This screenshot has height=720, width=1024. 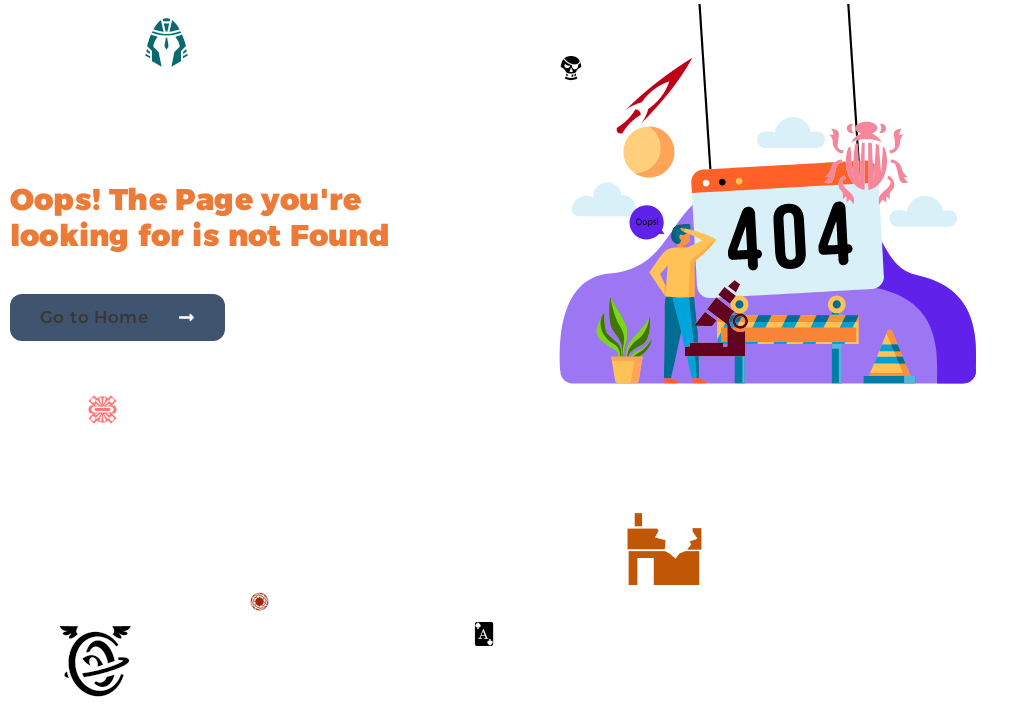 I want to click on select warlock class or character, so click(x=166, y=42).